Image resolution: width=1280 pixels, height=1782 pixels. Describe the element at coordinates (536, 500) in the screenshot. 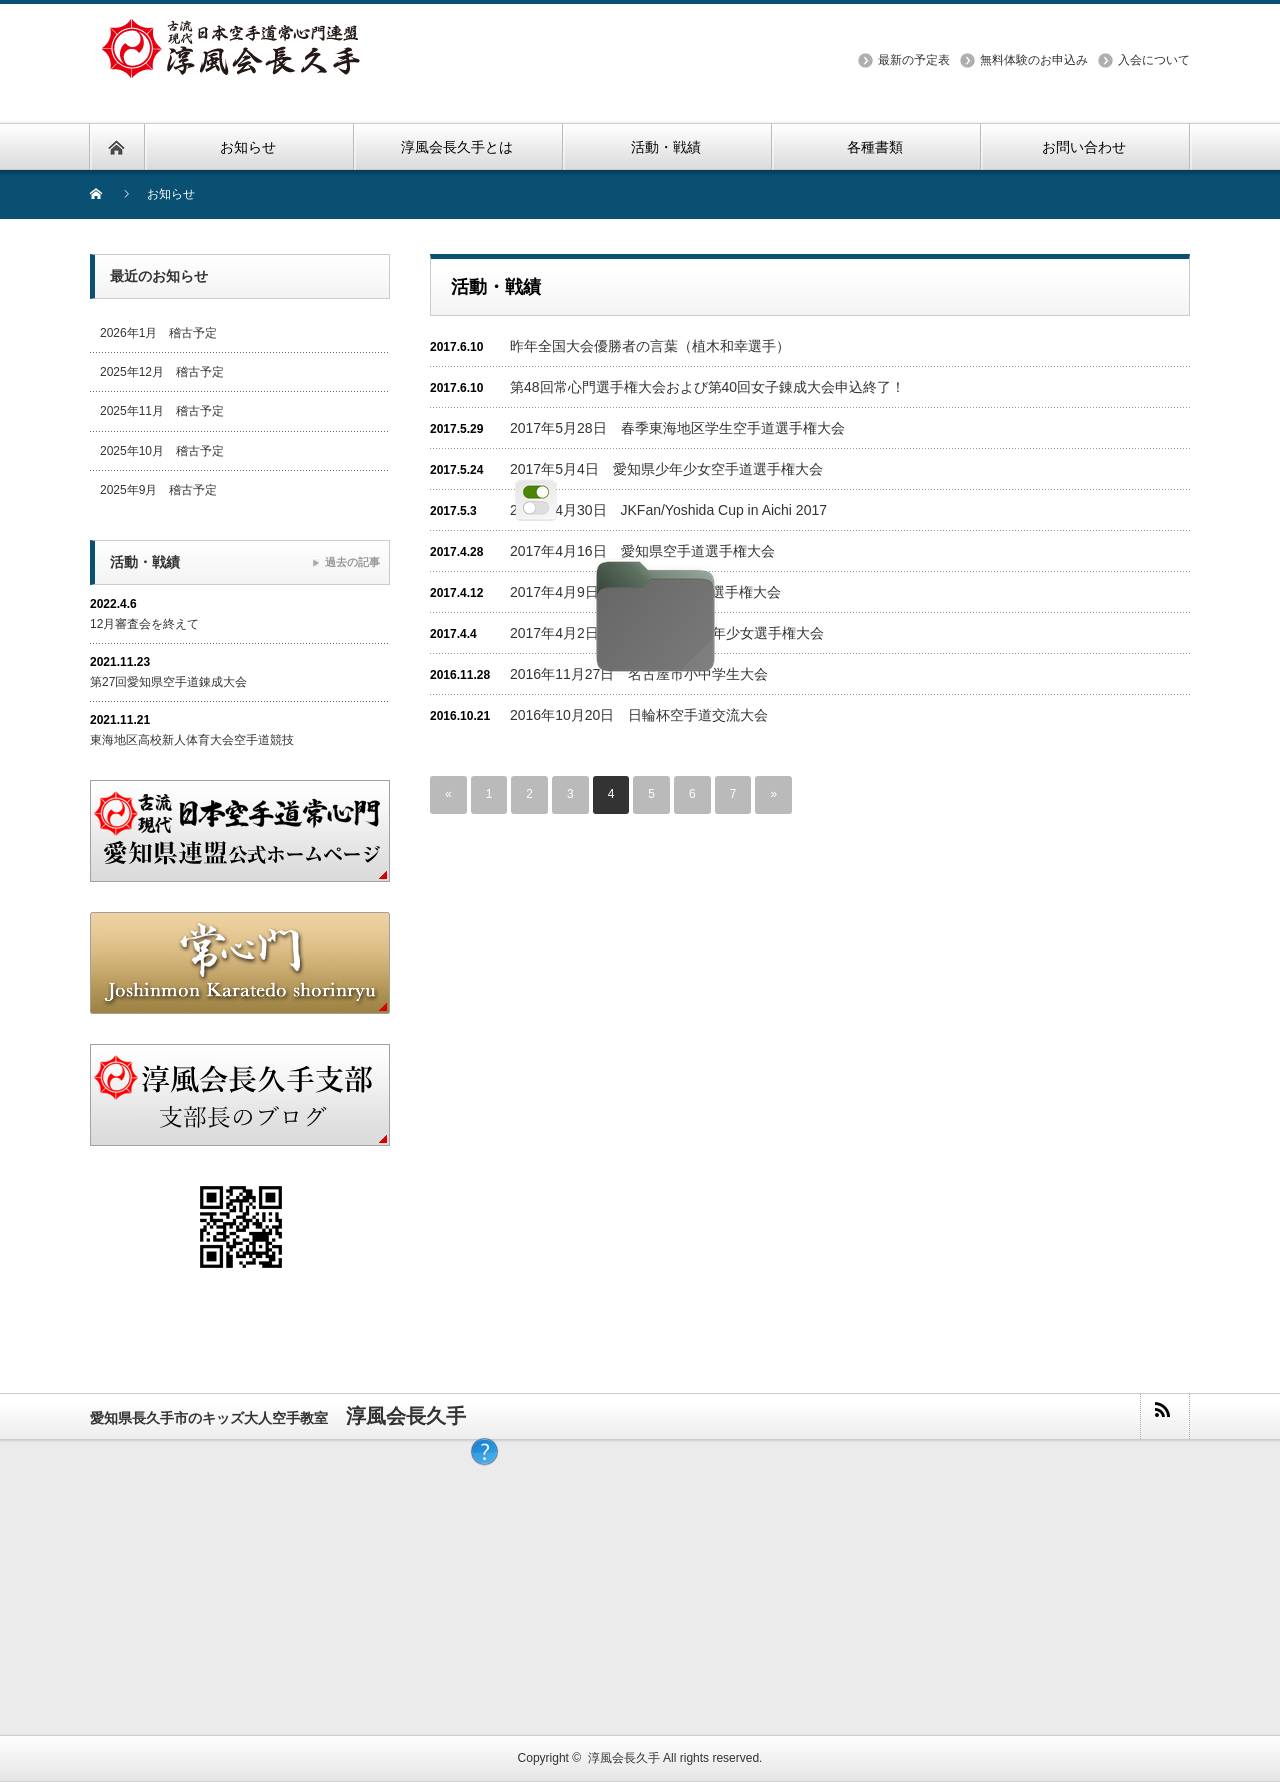

I see `open gnome tweaks to customize desktop settings` at that location.